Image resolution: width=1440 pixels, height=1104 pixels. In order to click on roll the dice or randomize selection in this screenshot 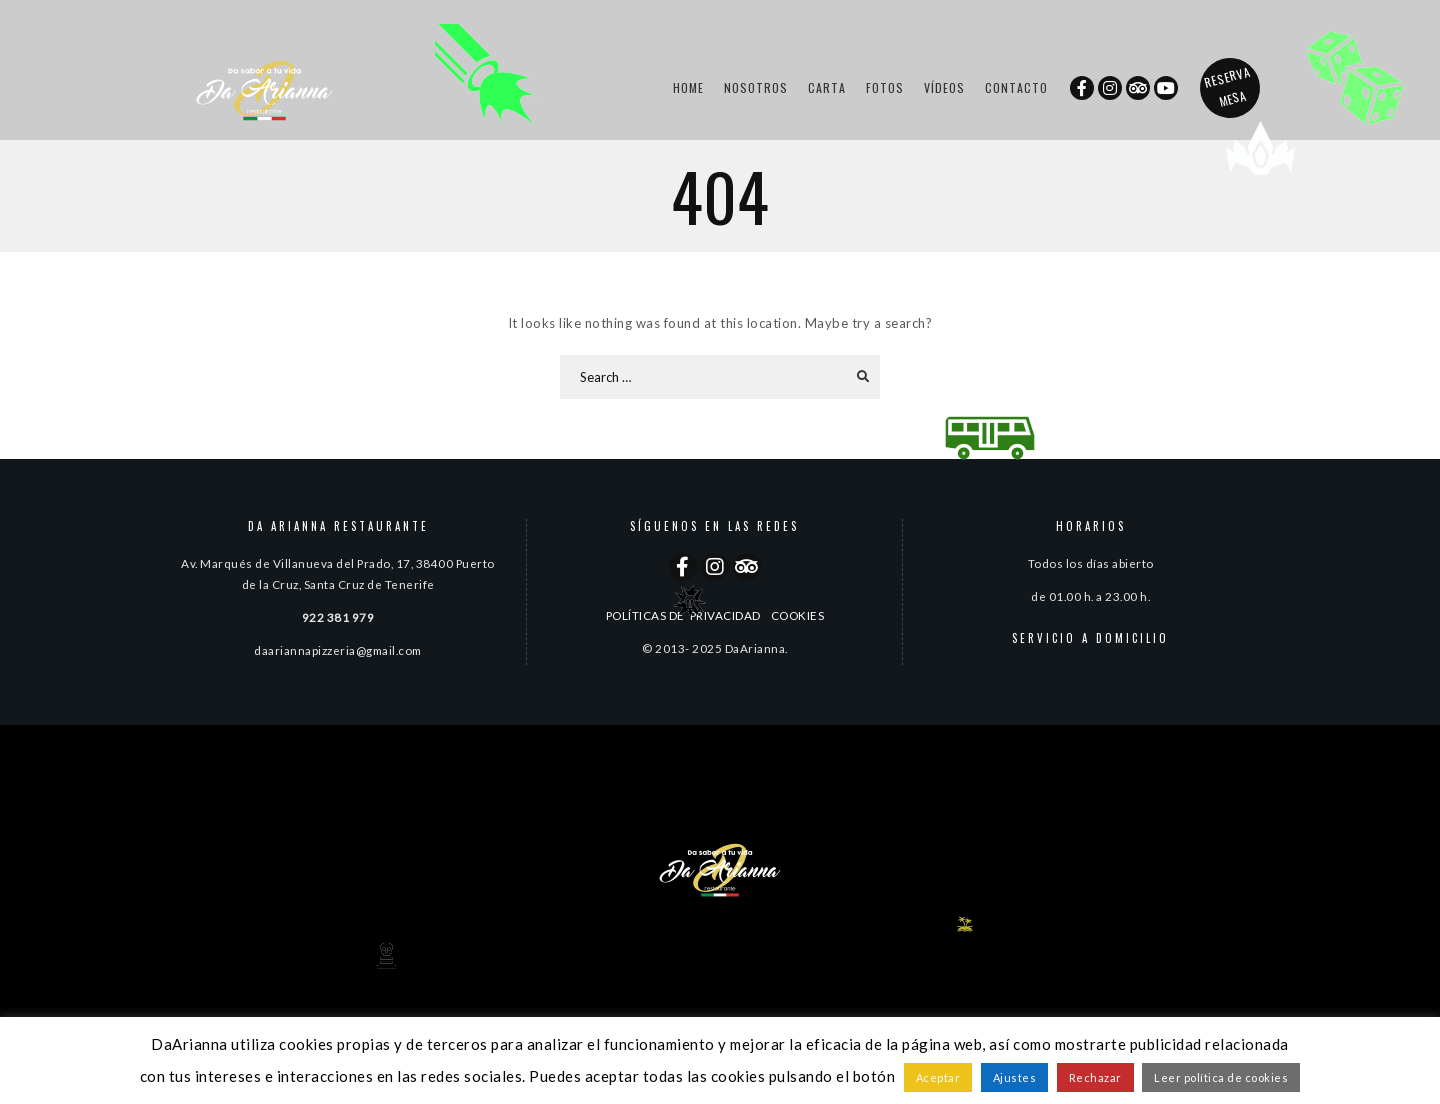, I will do `click(1355, 78)`.